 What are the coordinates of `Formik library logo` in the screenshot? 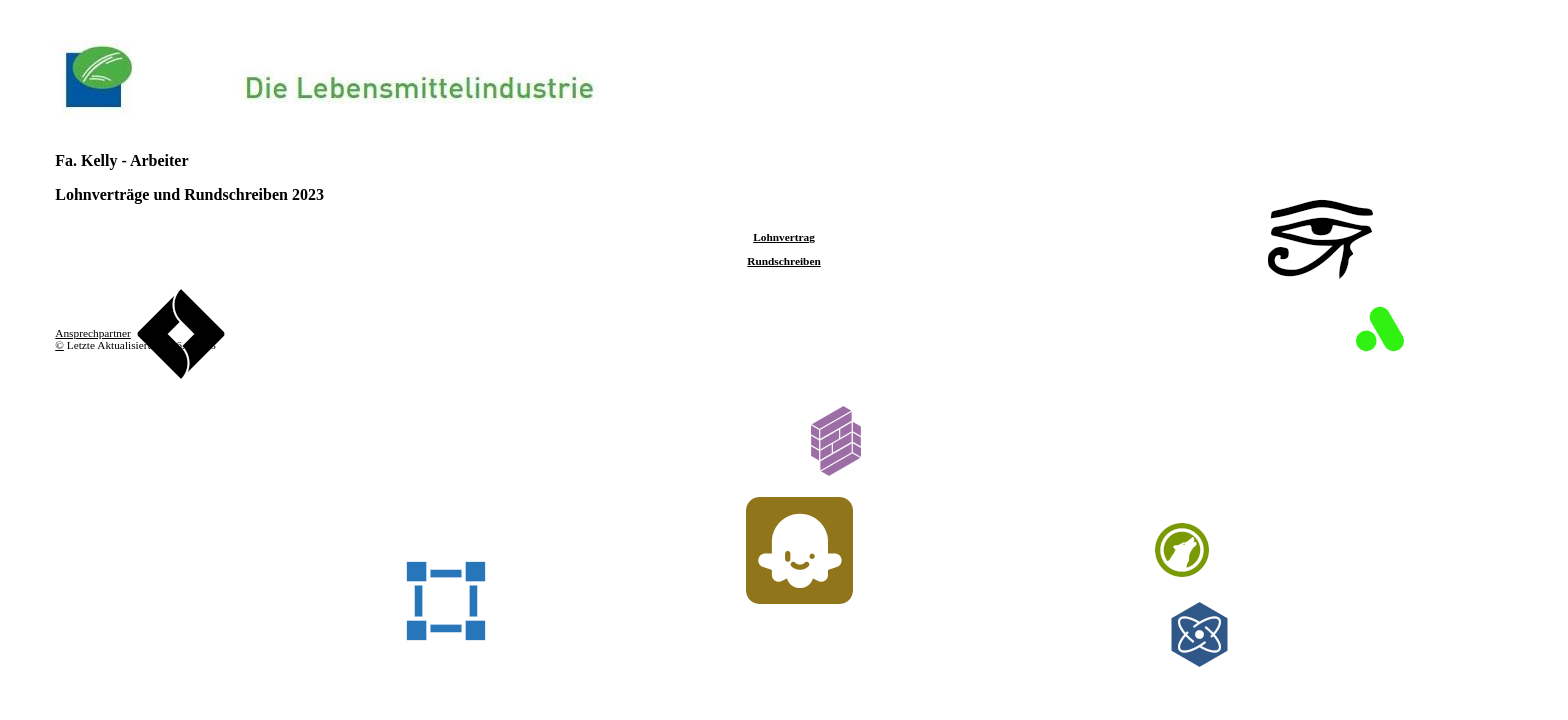 It's located at (836, 441).